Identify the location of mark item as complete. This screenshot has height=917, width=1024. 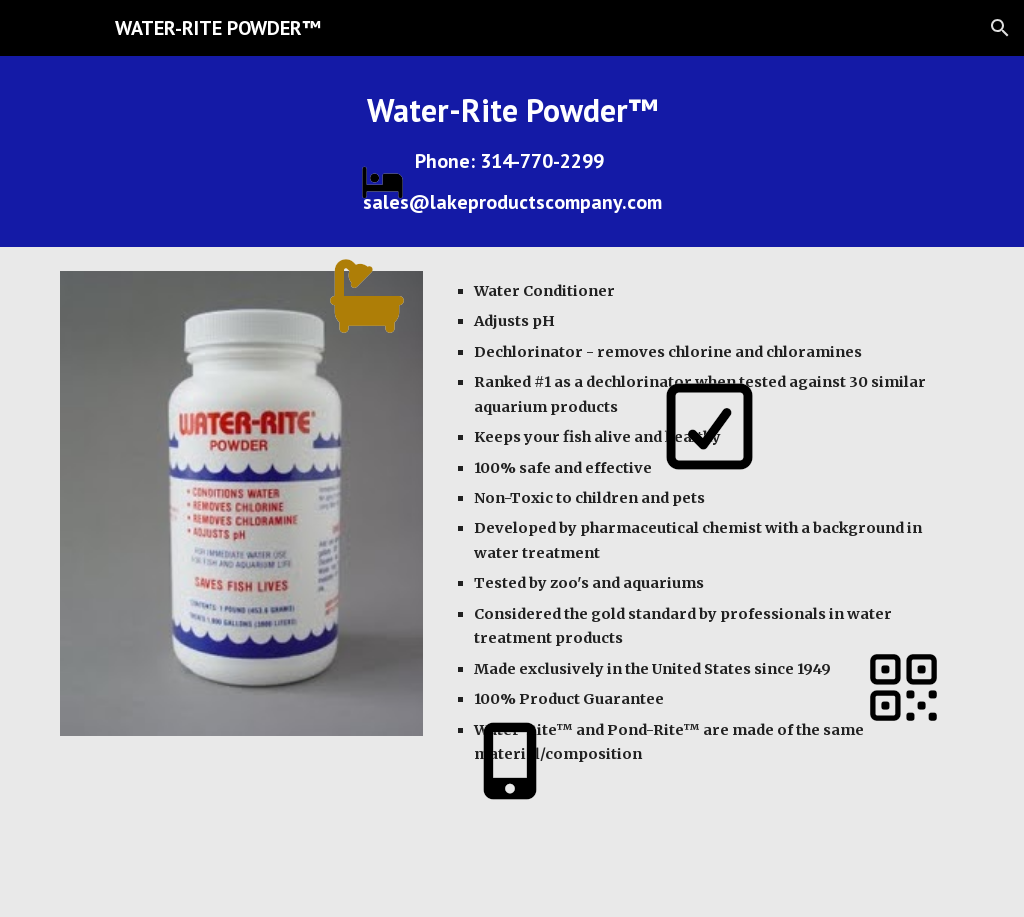
(709, 426).